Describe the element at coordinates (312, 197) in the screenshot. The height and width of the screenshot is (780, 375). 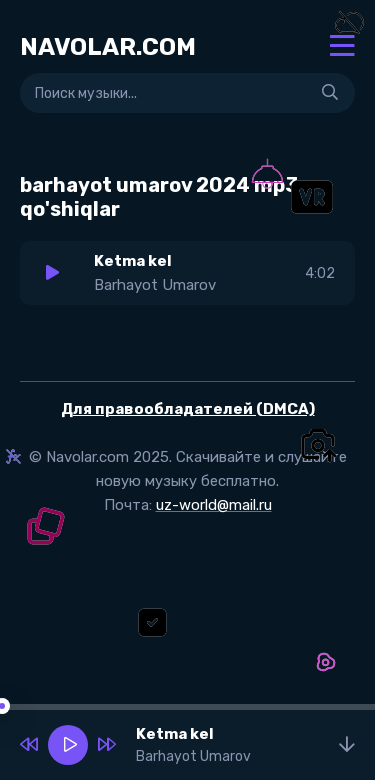
I see `indicates VR-compatible content or experience` at that location.